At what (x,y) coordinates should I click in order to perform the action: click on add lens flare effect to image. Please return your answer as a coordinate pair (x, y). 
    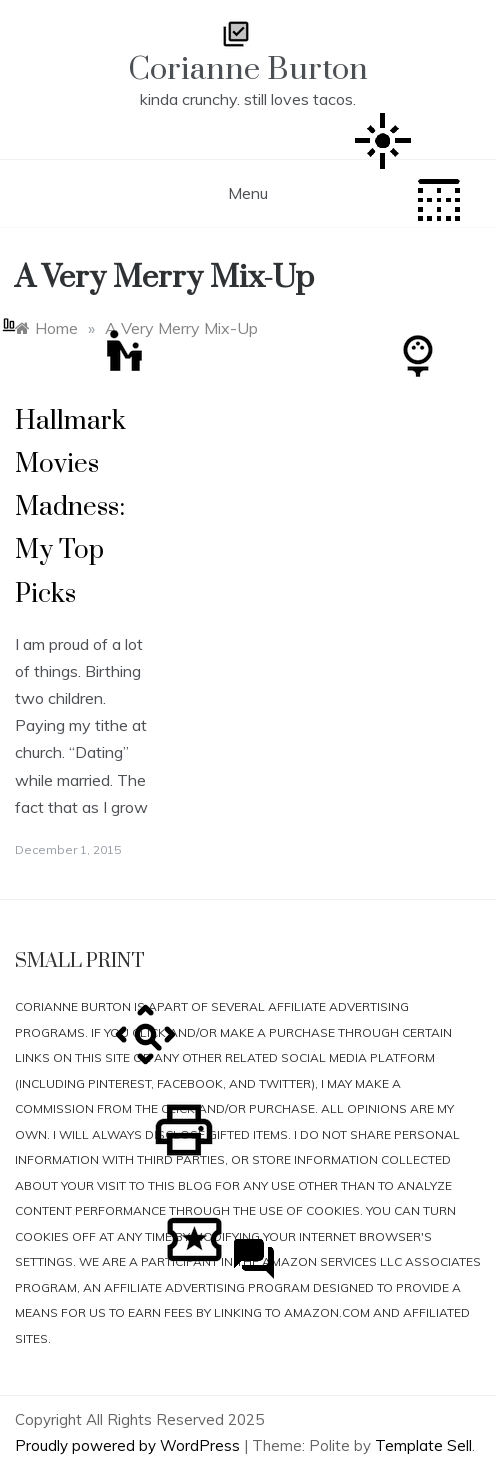
    Looking at the image, I should click on (383, 141).